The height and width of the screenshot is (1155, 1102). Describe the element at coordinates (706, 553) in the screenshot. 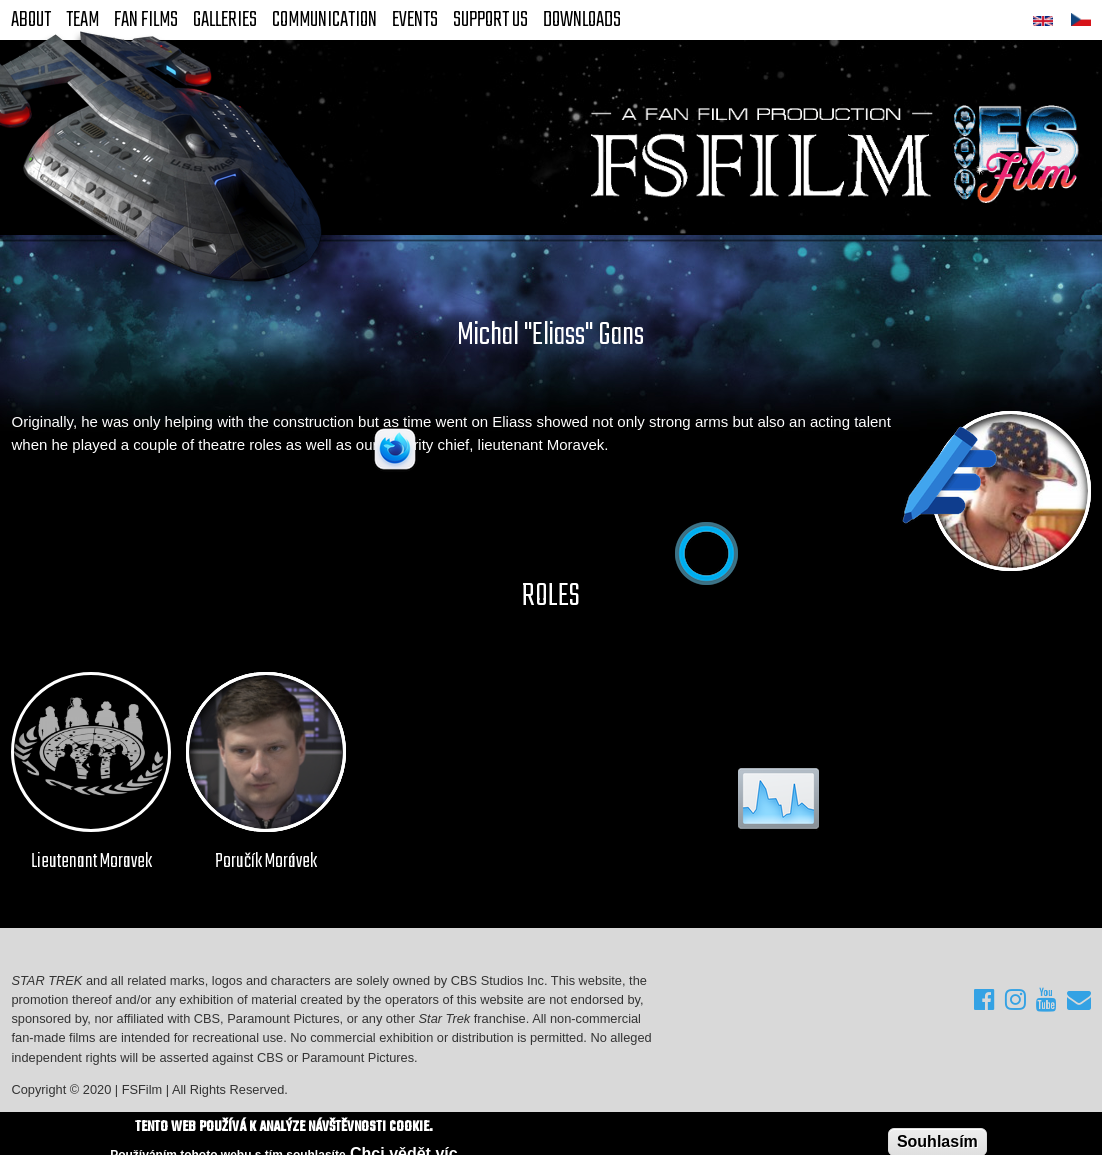

I see `open Microsoft Cortana voice assistant` at that location.